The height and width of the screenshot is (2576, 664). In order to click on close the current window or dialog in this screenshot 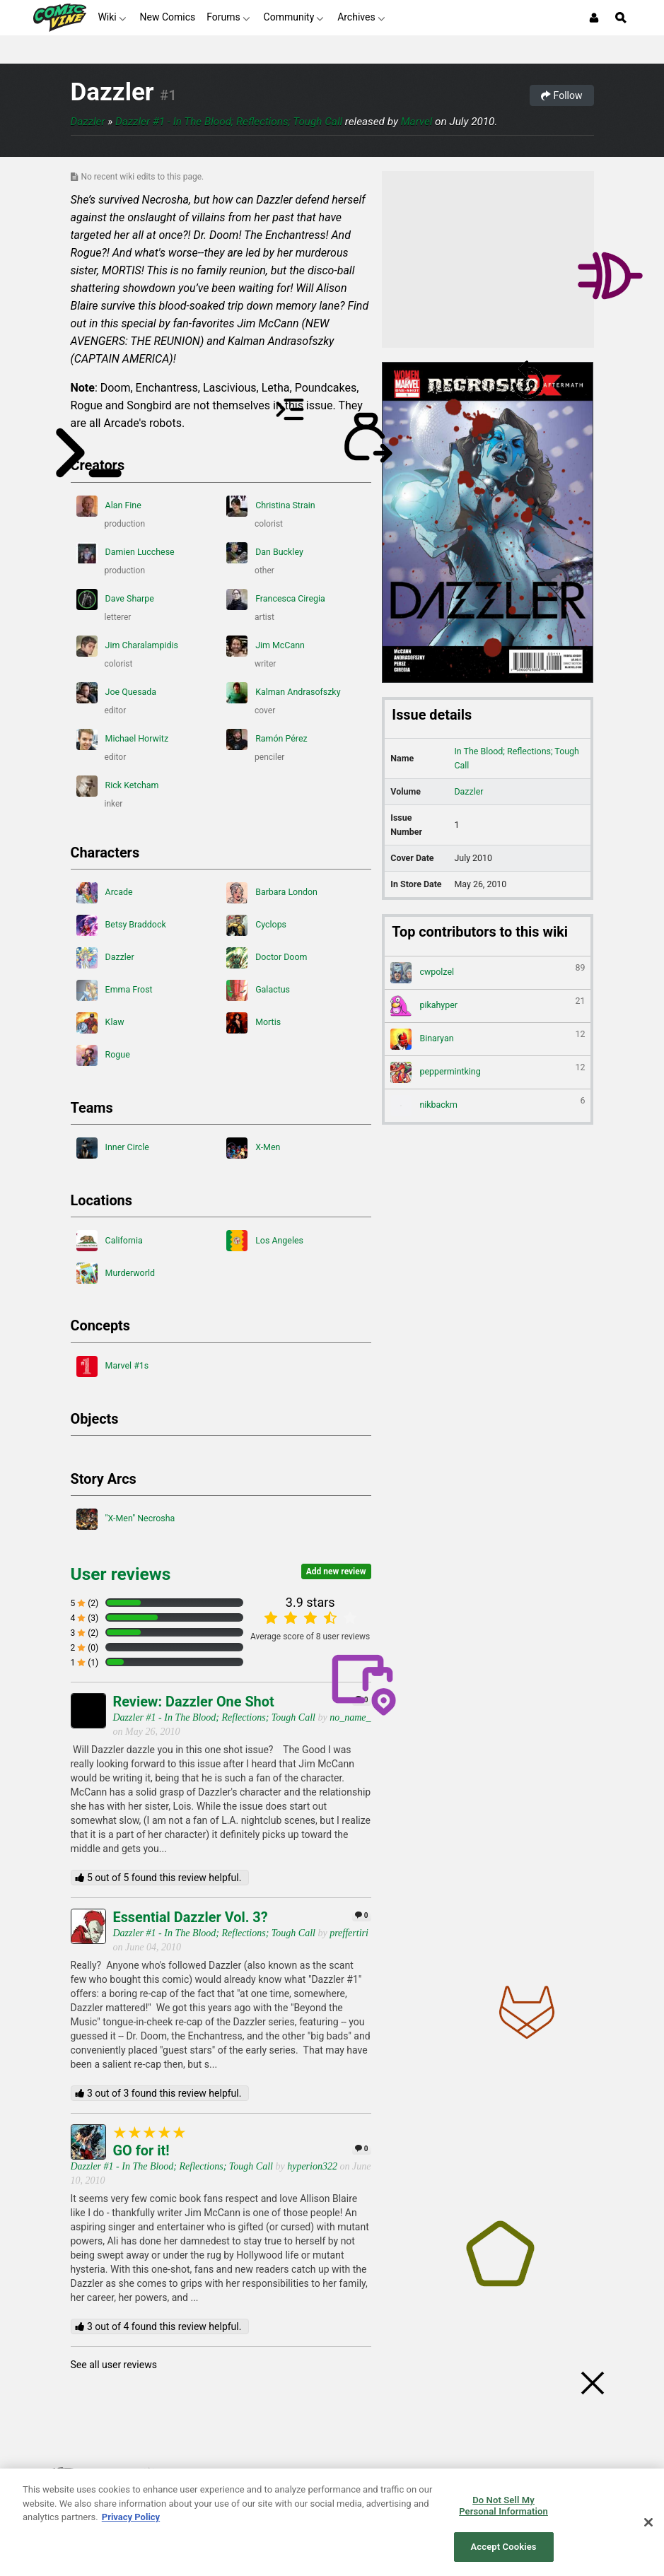, I will do `click(593, 2383)`.